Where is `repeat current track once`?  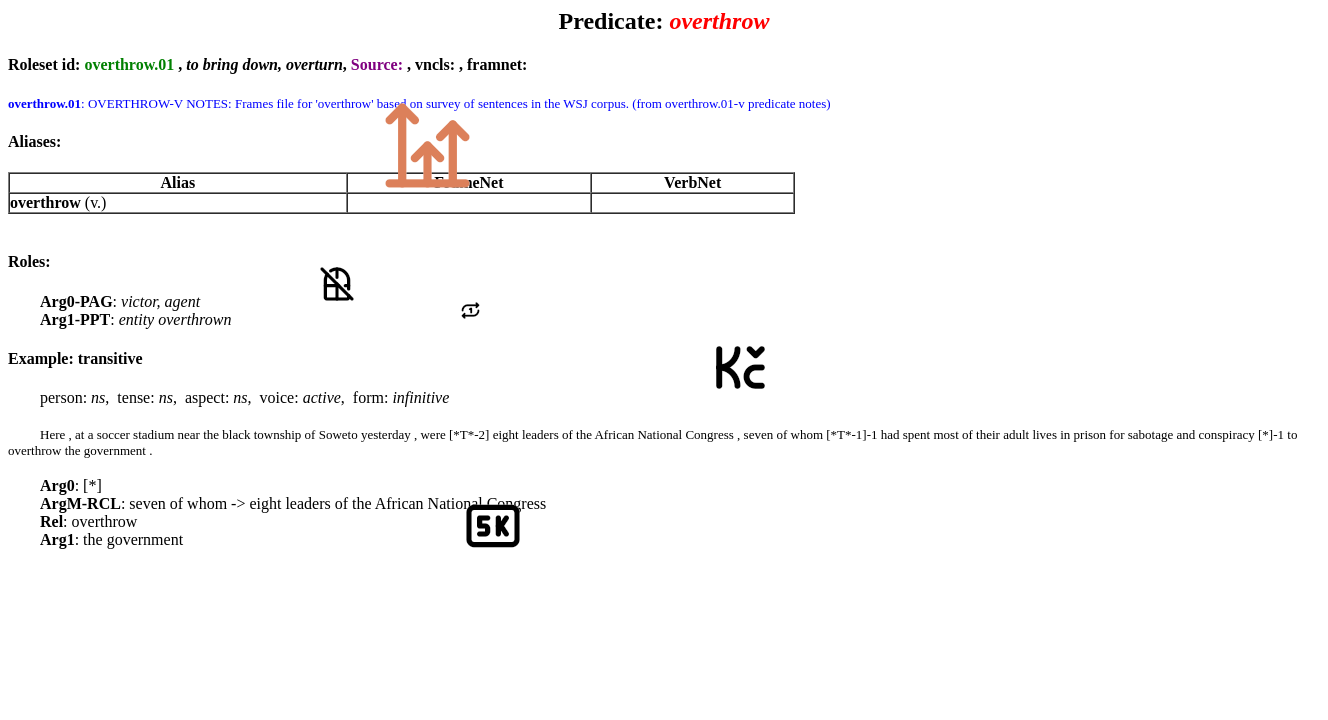
repeat current track once is located at coordinates (470, 310).